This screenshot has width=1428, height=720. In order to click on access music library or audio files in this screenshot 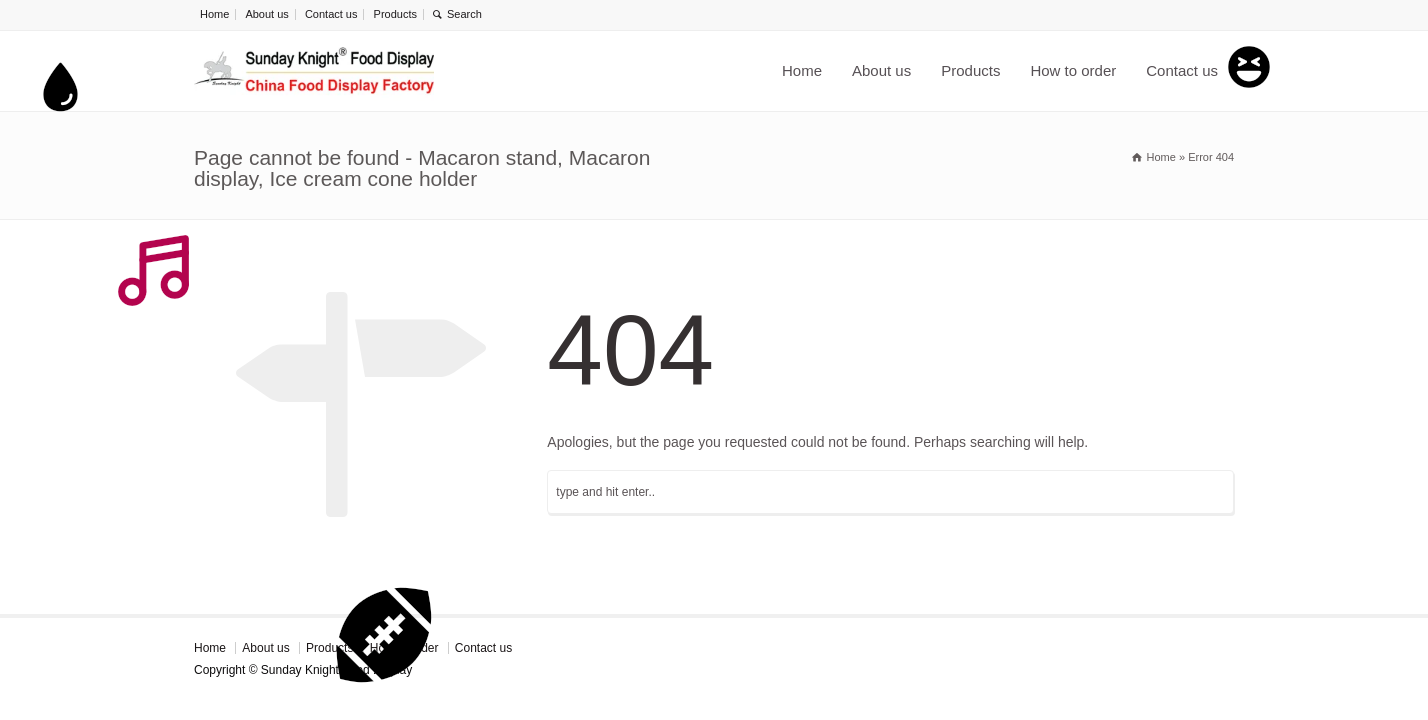, I will do `click(153, 270)`.